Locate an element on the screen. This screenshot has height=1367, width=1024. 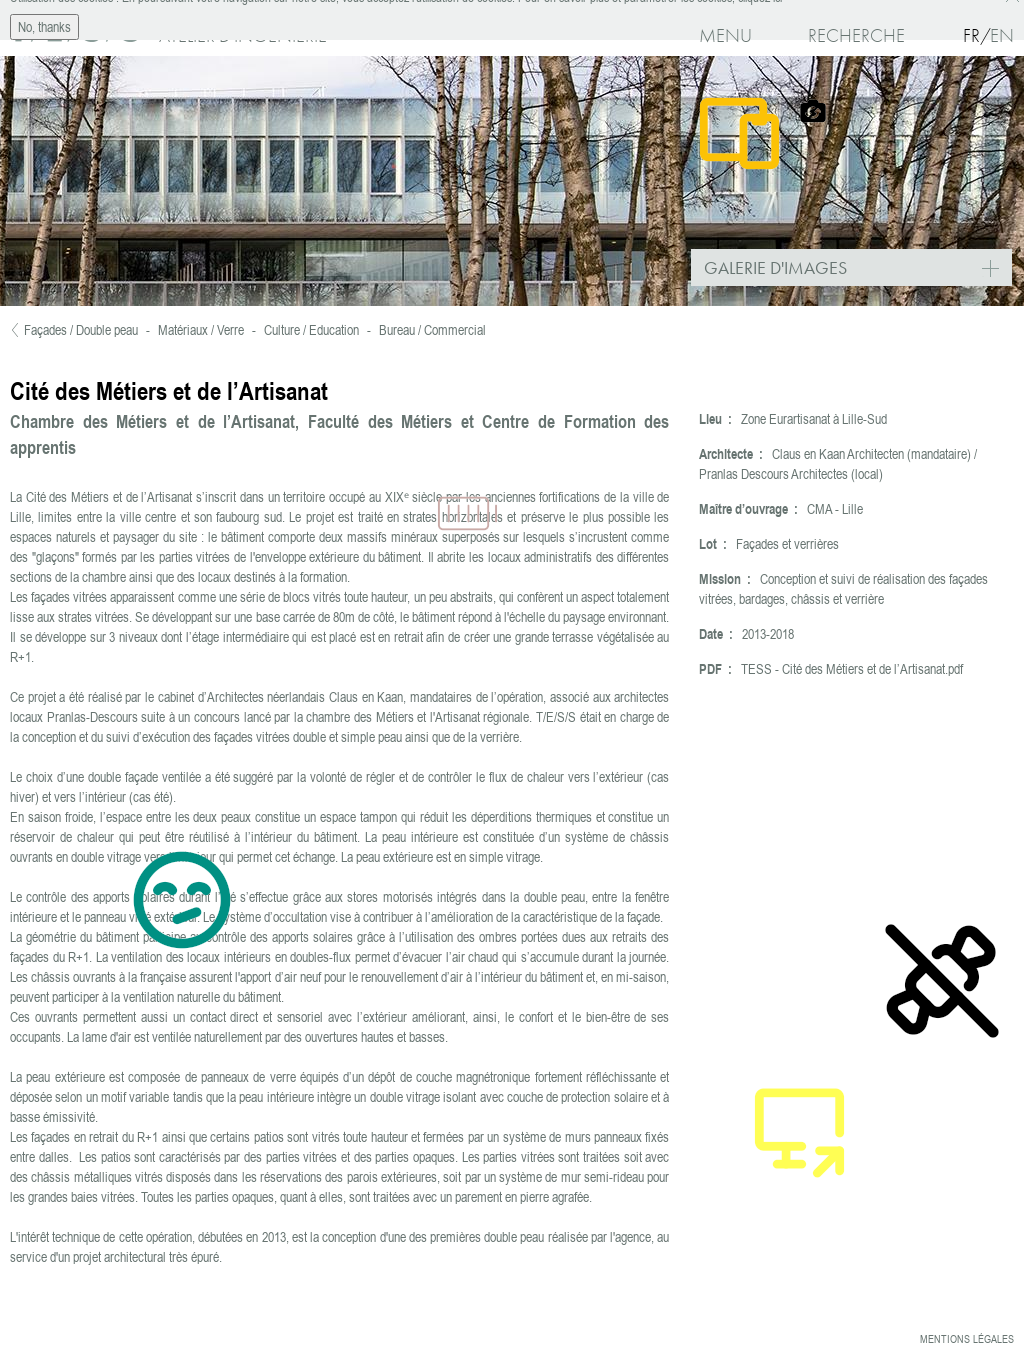
switch between front and rear camera is located at coordinates (813, 111).